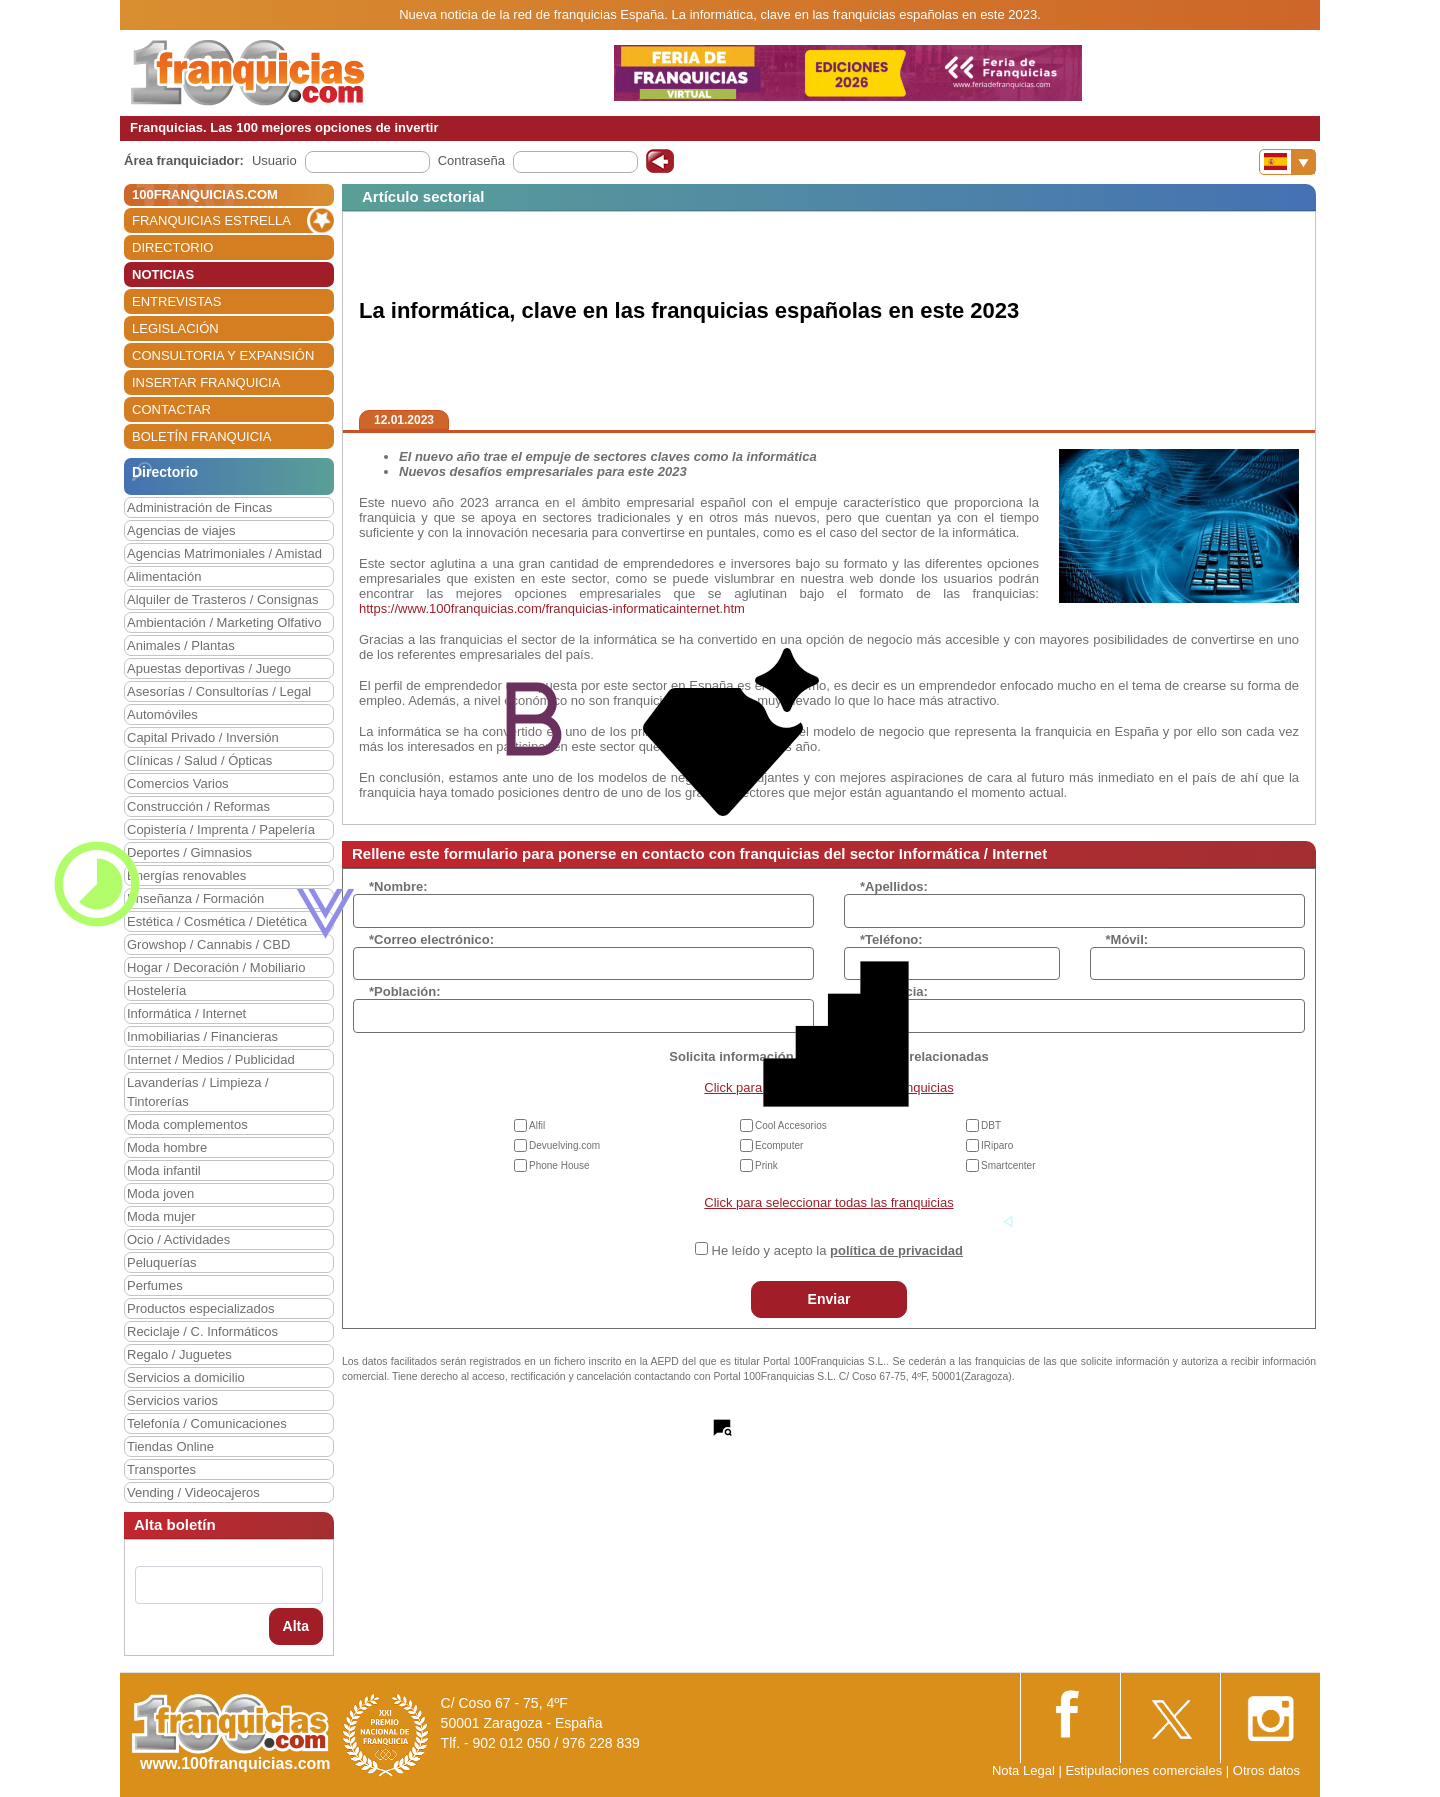 Image resolution: width=1440 pixels, height=1797 pixels. What do you see at coordinates (731, 736) in the screenshot?
I see `indicates premium or pro membership status` at bounding box center [731, 736].